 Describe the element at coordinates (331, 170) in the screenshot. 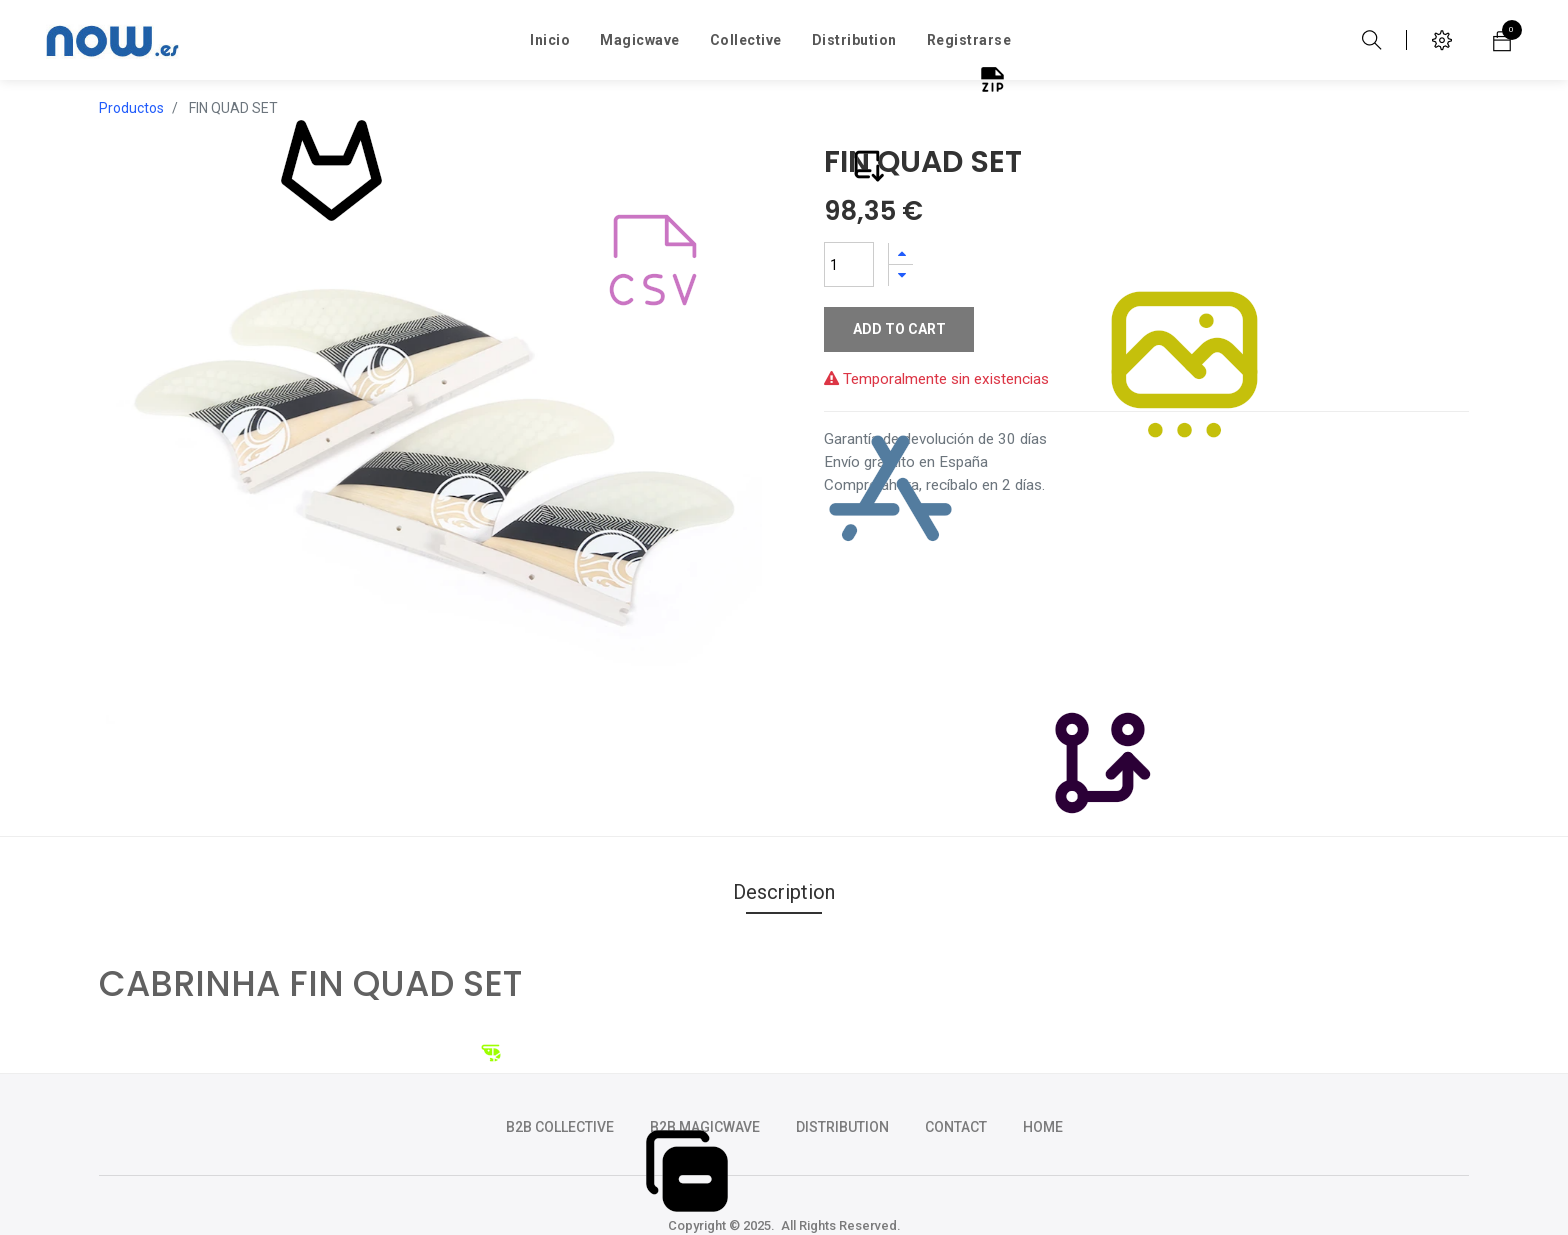

I see `link to GitLab repository` at that location.